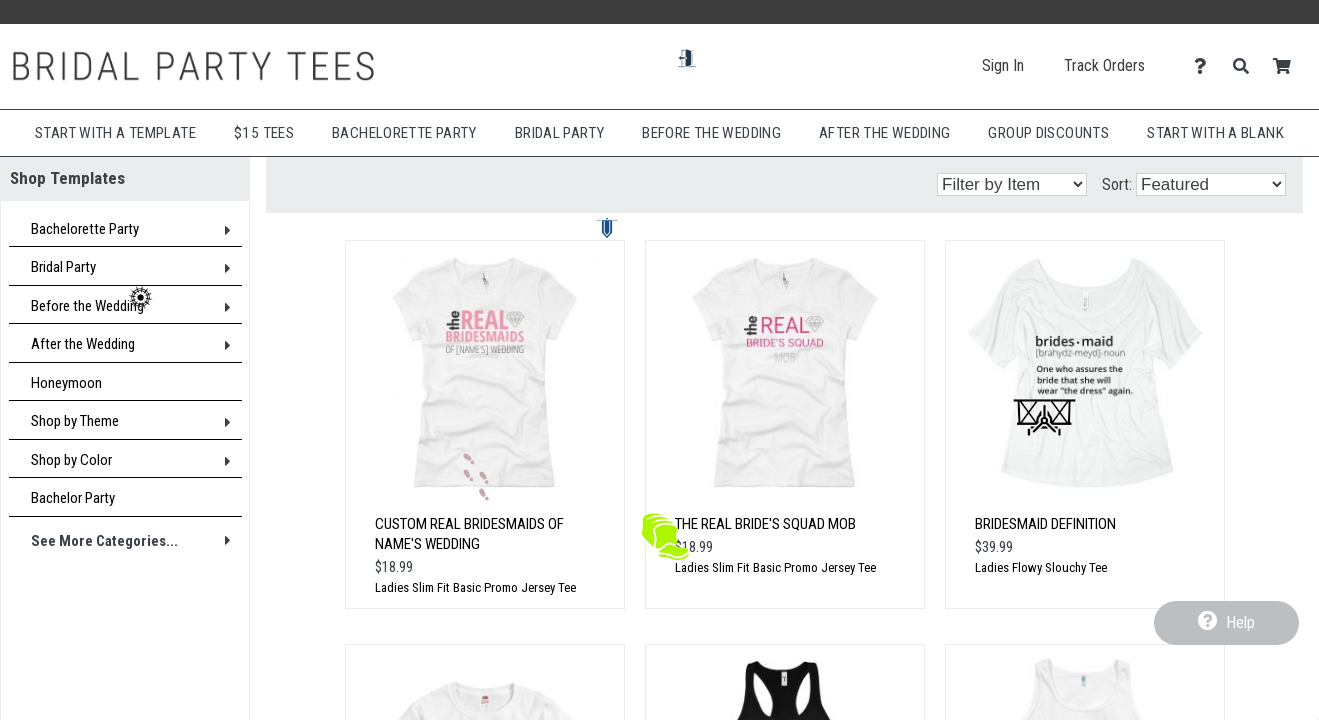 Image resolution: width=1319 pixels, height=720 pixels. I want to click on access flight or aviation games, so click(1044, 417).